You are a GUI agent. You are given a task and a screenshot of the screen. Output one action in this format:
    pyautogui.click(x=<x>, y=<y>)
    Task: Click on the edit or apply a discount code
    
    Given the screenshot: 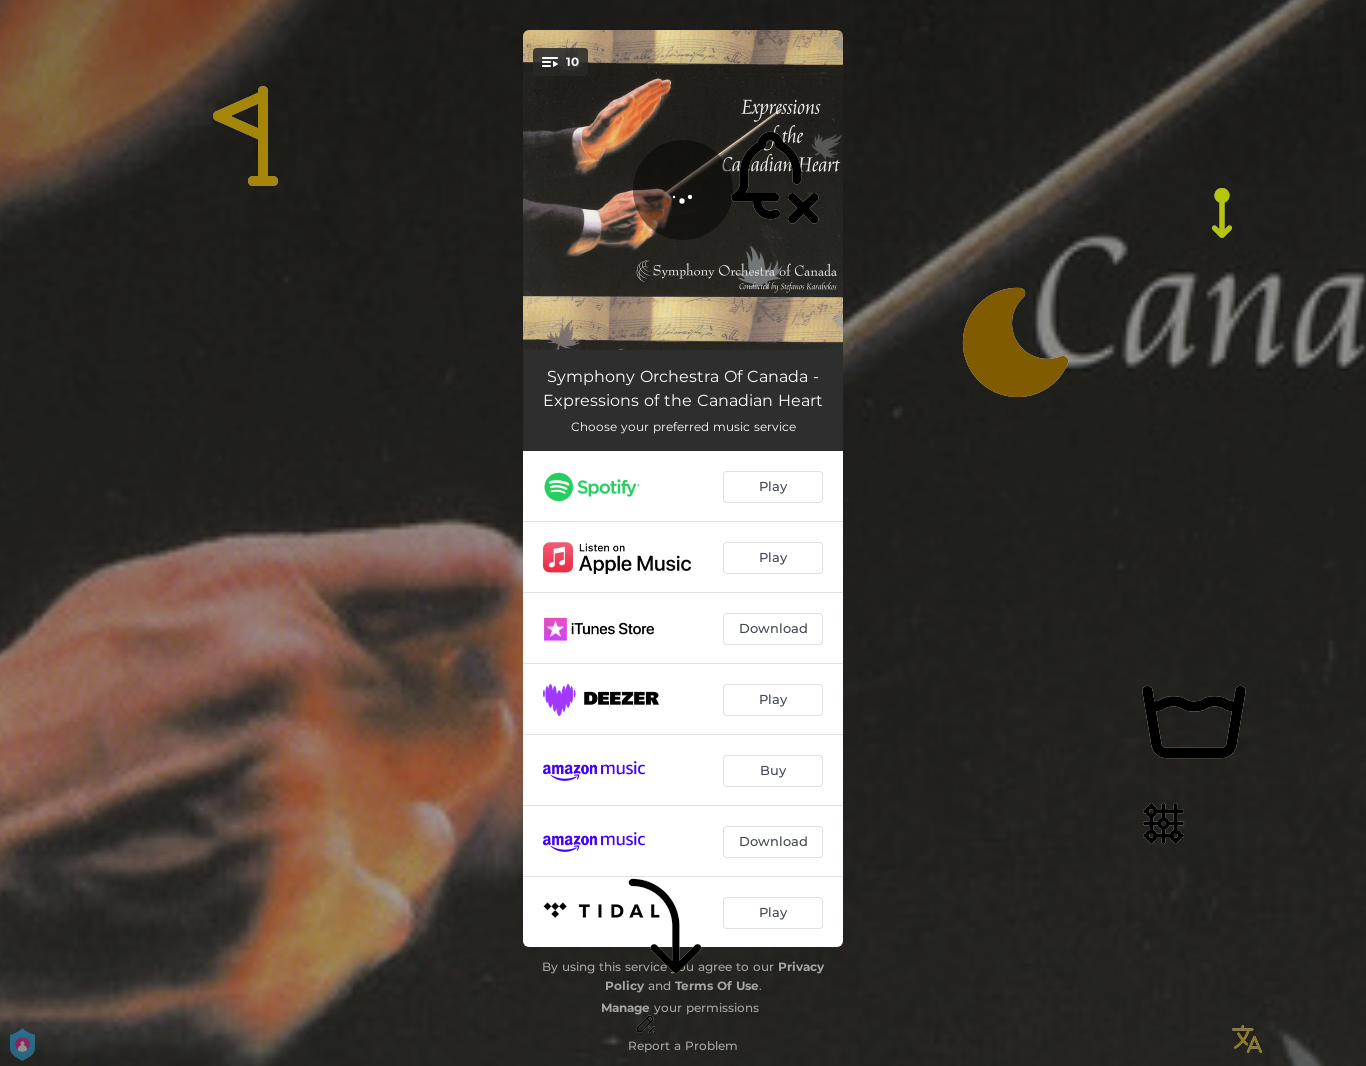 What is the action you would take?
    pyautogui.click(x=645, y=1023)
    